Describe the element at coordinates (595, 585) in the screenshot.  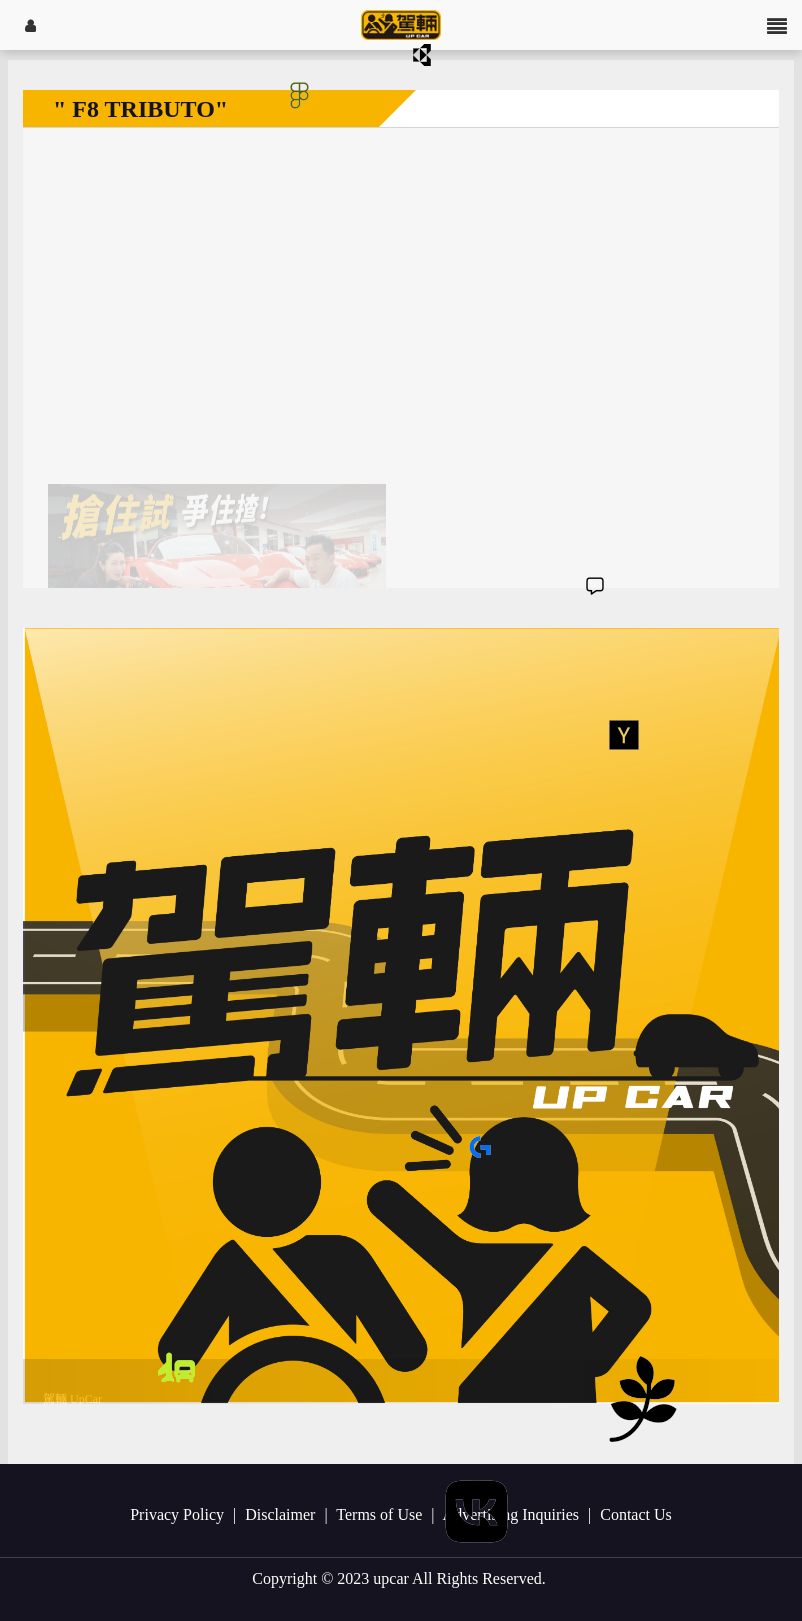
I see `open messaging or chat` at that location.